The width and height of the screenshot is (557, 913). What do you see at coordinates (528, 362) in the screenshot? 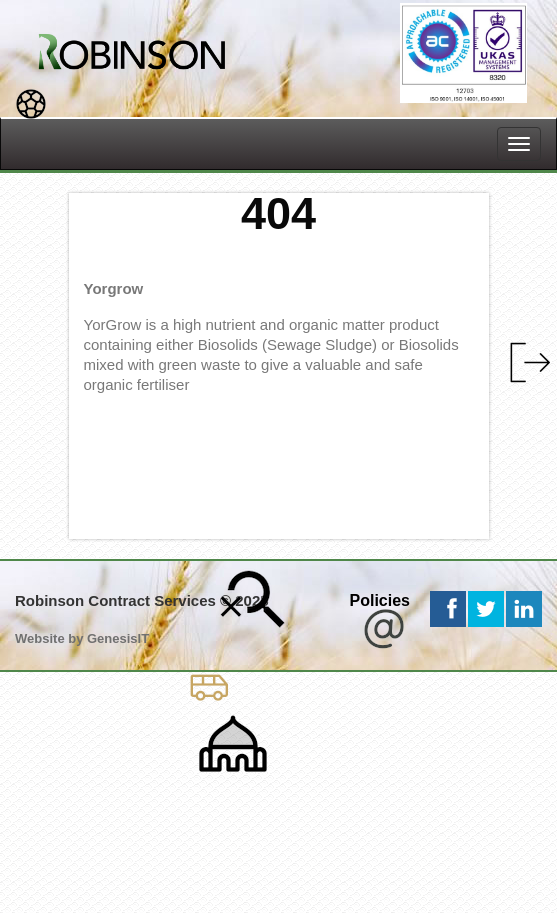
I see `sign out of your account` at bounding box center [528, 362].